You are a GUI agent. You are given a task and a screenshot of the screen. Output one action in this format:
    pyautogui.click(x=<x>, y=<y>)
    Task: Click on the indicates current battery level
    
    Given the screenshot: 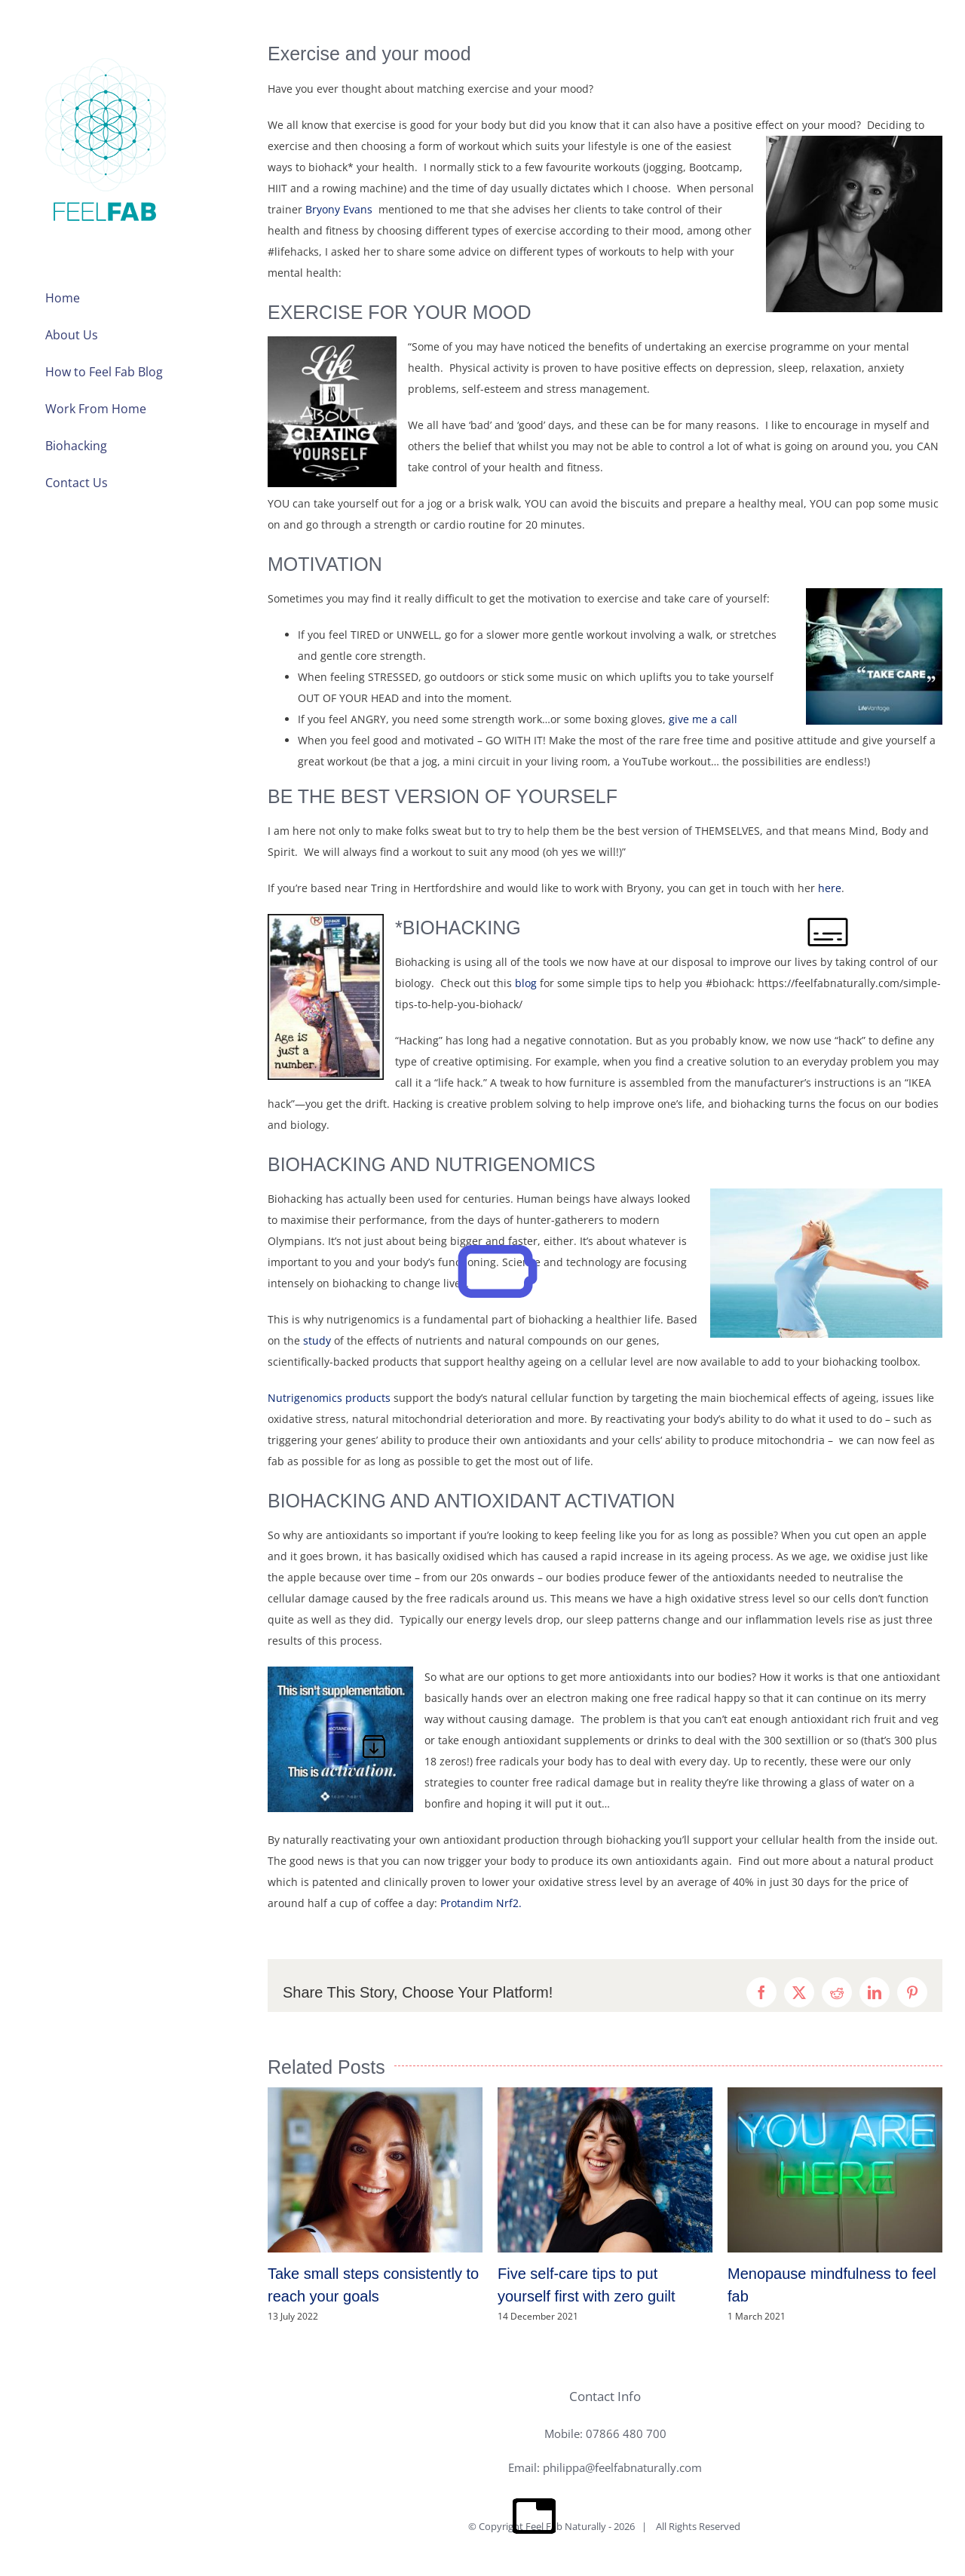 What is the action you would take?
    pyautogui.click(x=498, y=1271)
    